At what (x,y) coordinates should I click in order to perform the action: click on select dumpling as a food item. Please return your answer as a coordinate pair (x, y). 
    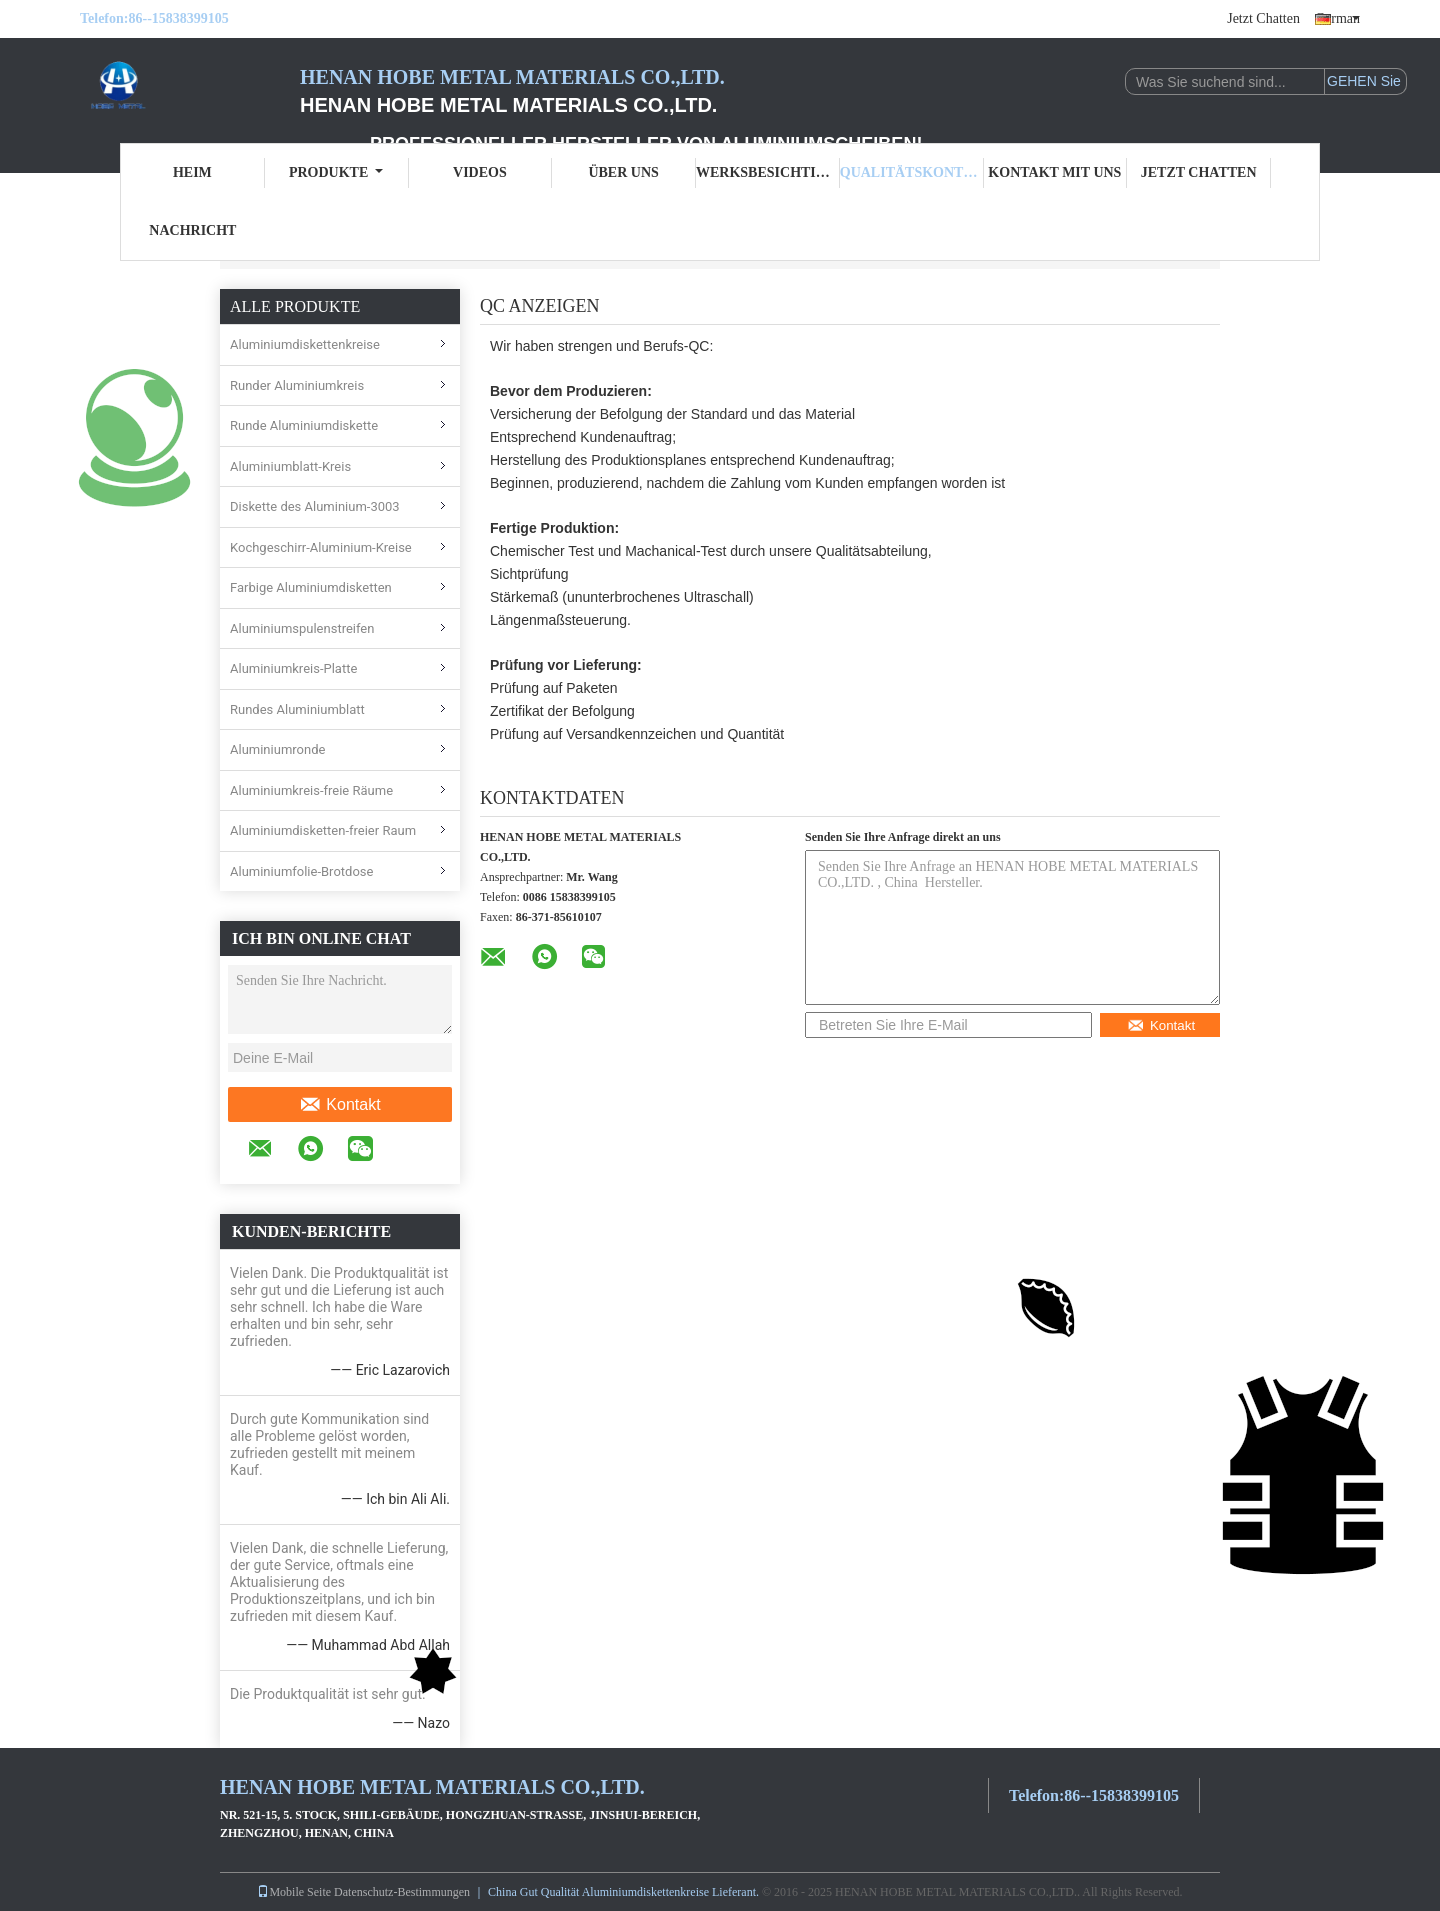
    Looking at the image, I should click on (1046, 1308).